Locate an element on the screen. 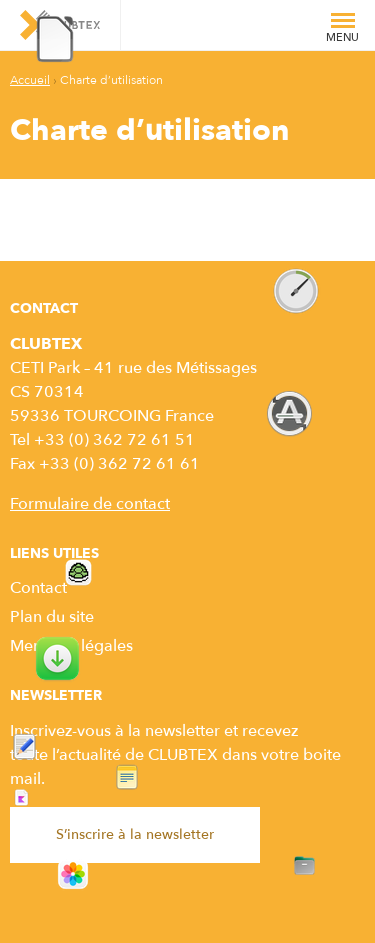 This screenshot has width=375, height=943. open shotwell photo manager is located at coordinates (73, 874).